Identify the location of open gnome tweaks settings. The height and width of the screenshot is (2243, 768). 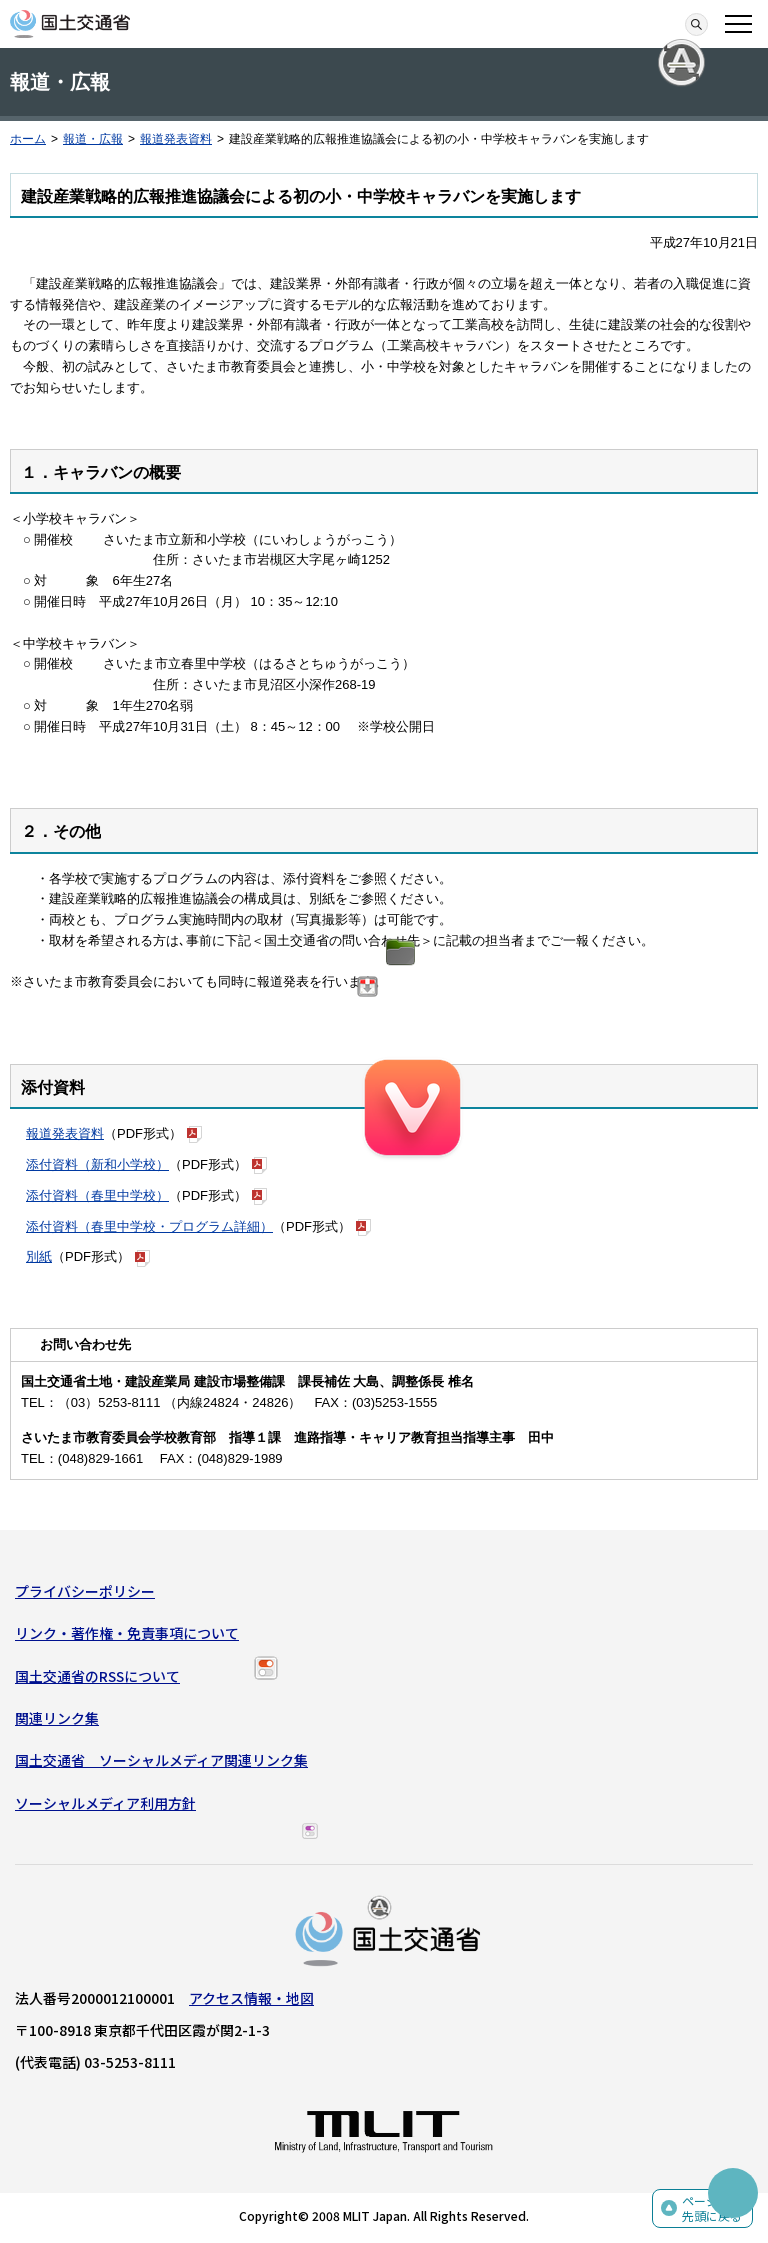
(266, 1668).